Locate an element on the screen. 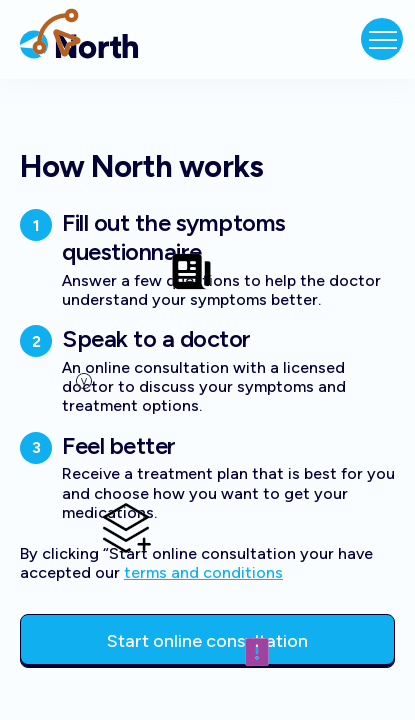  view news articles or updates is located at coordinates (191, 271).